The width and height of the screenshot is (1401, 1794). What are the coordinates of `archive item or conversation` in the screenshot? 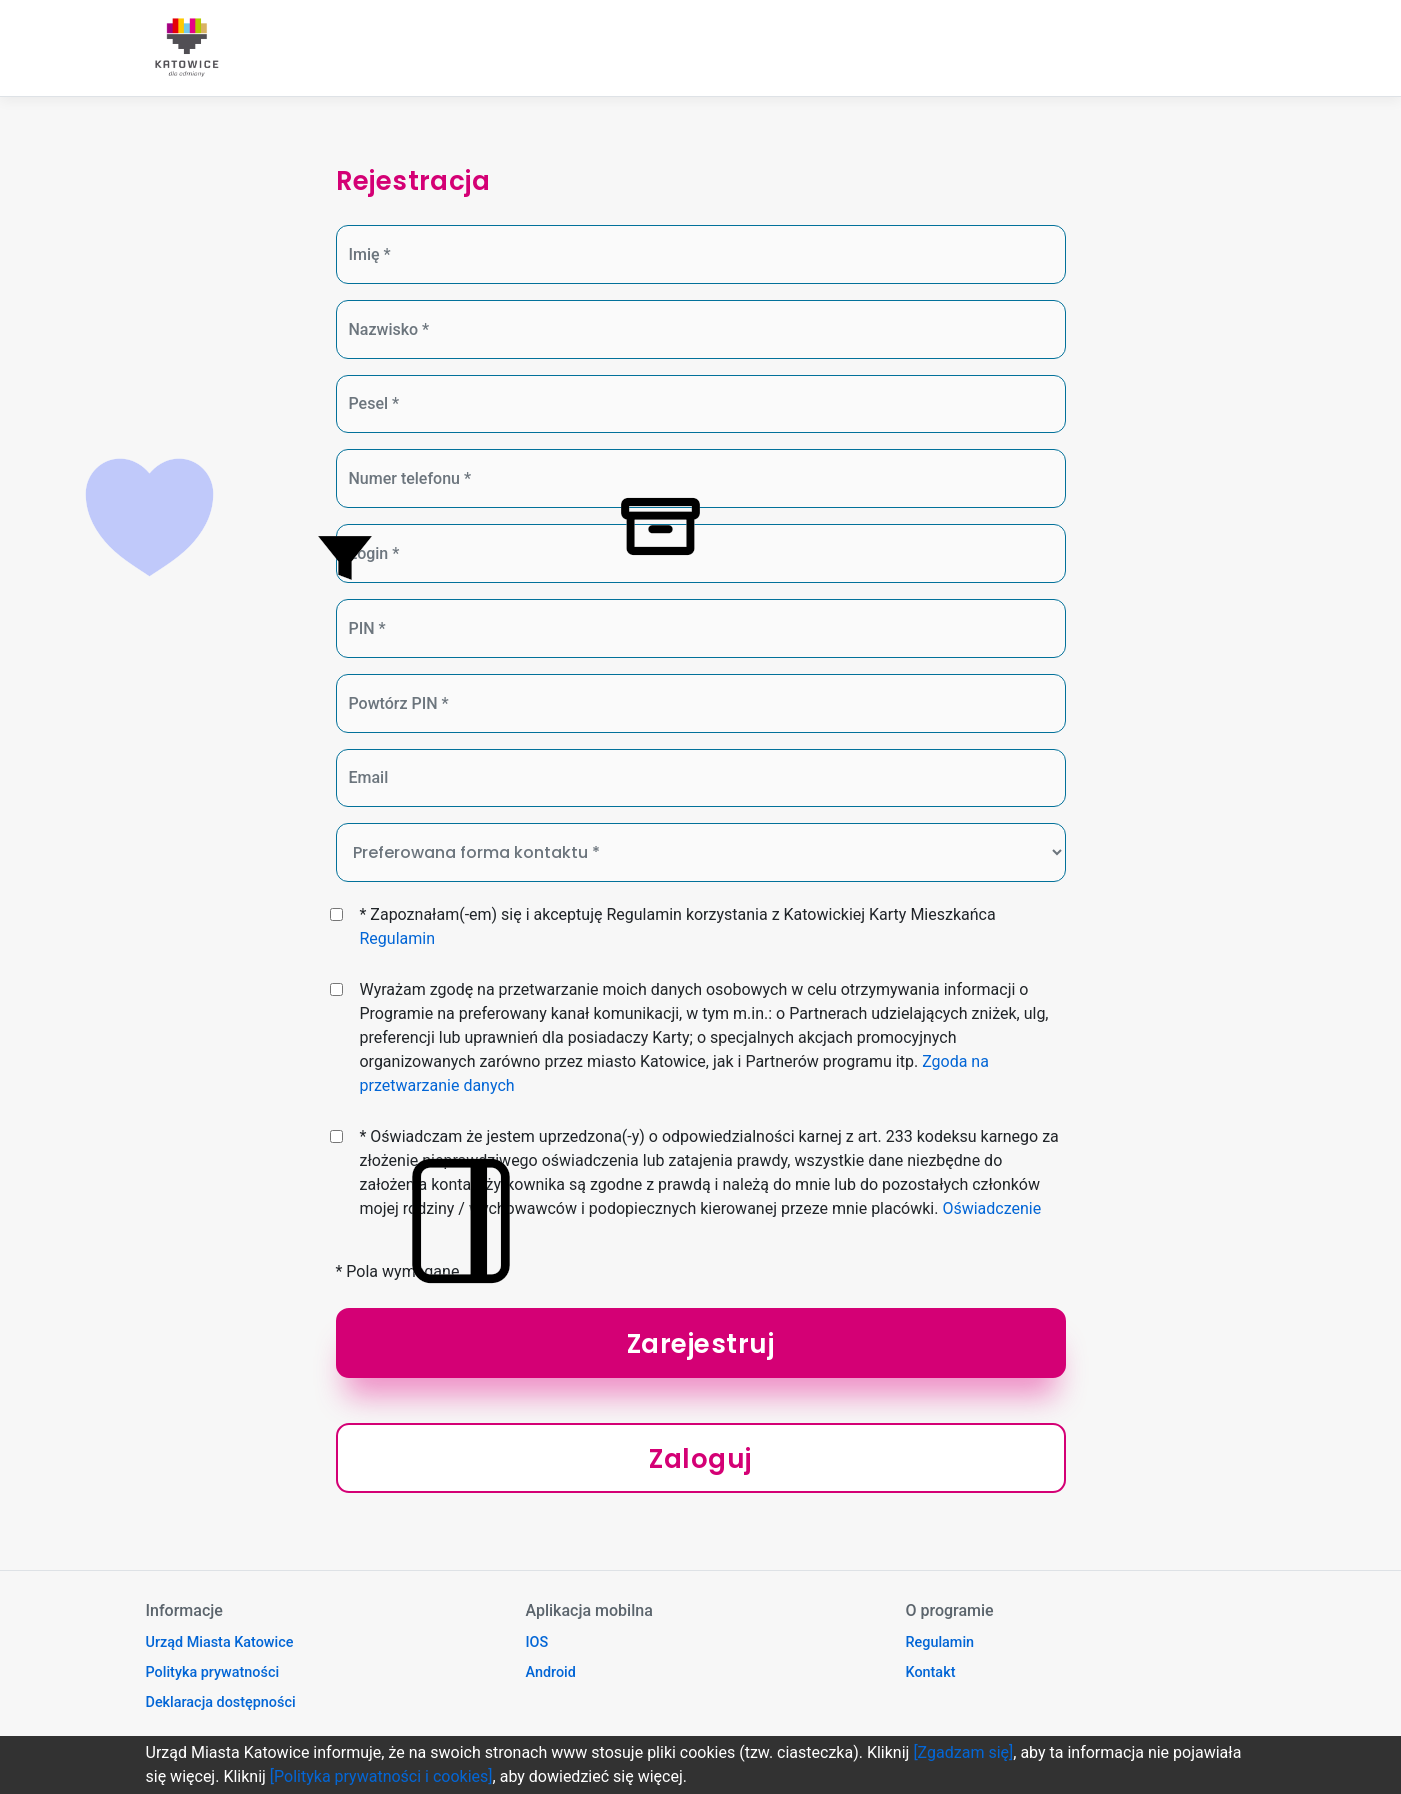 It's located at (660, 526).